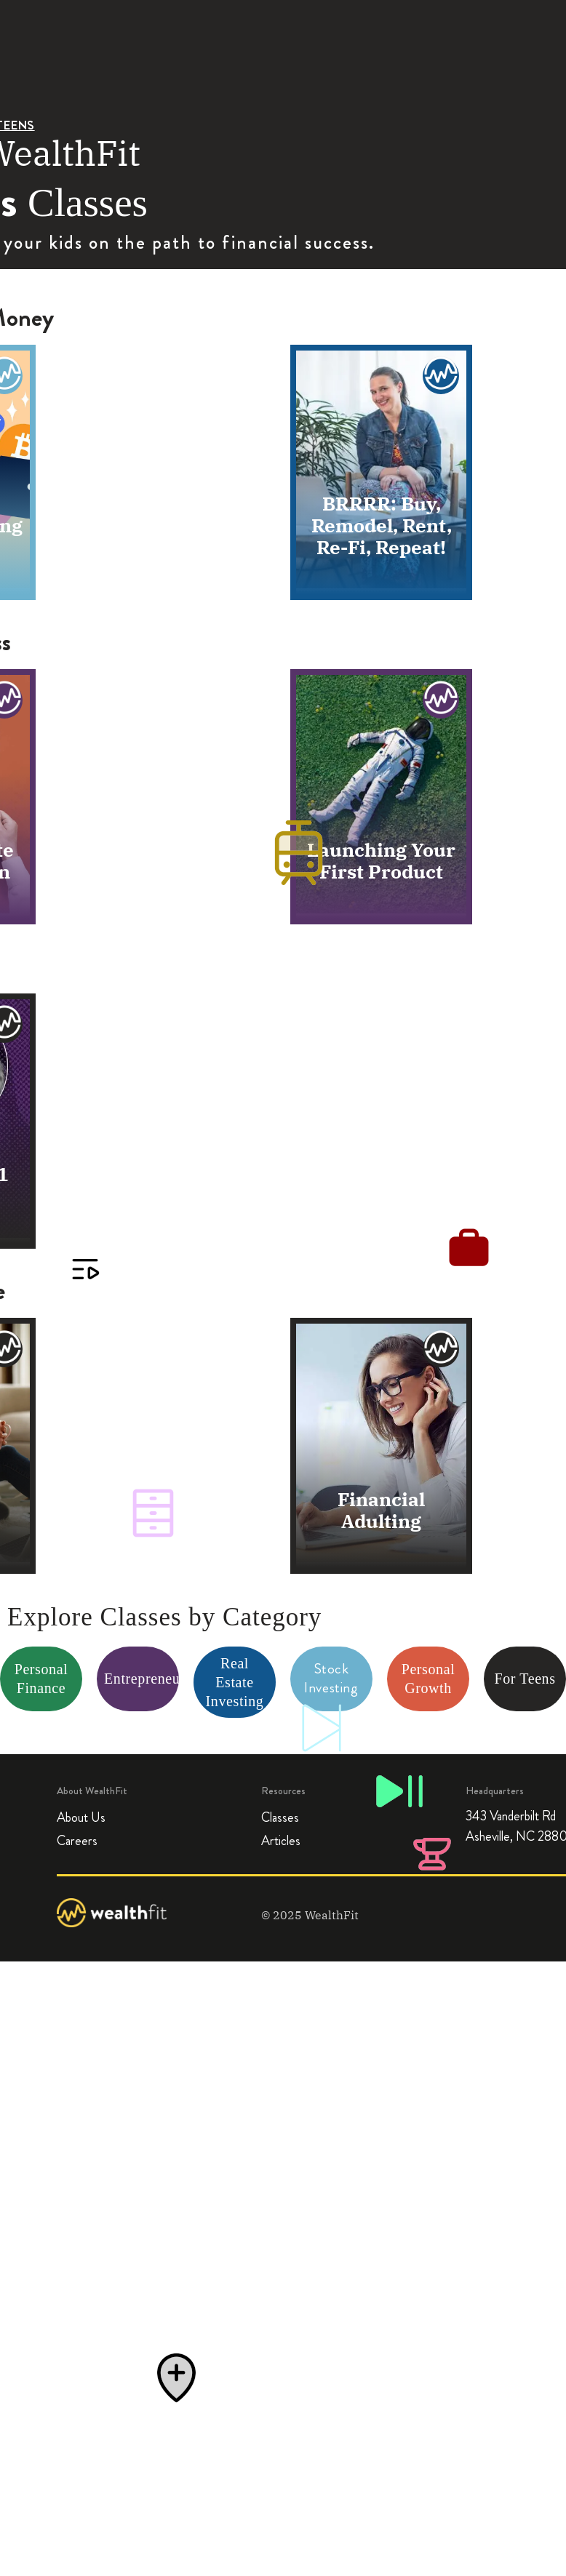 The height and width of the screenshot is (2576, 566). I want to click on view tram or streetcar routes, so click(298, 852).